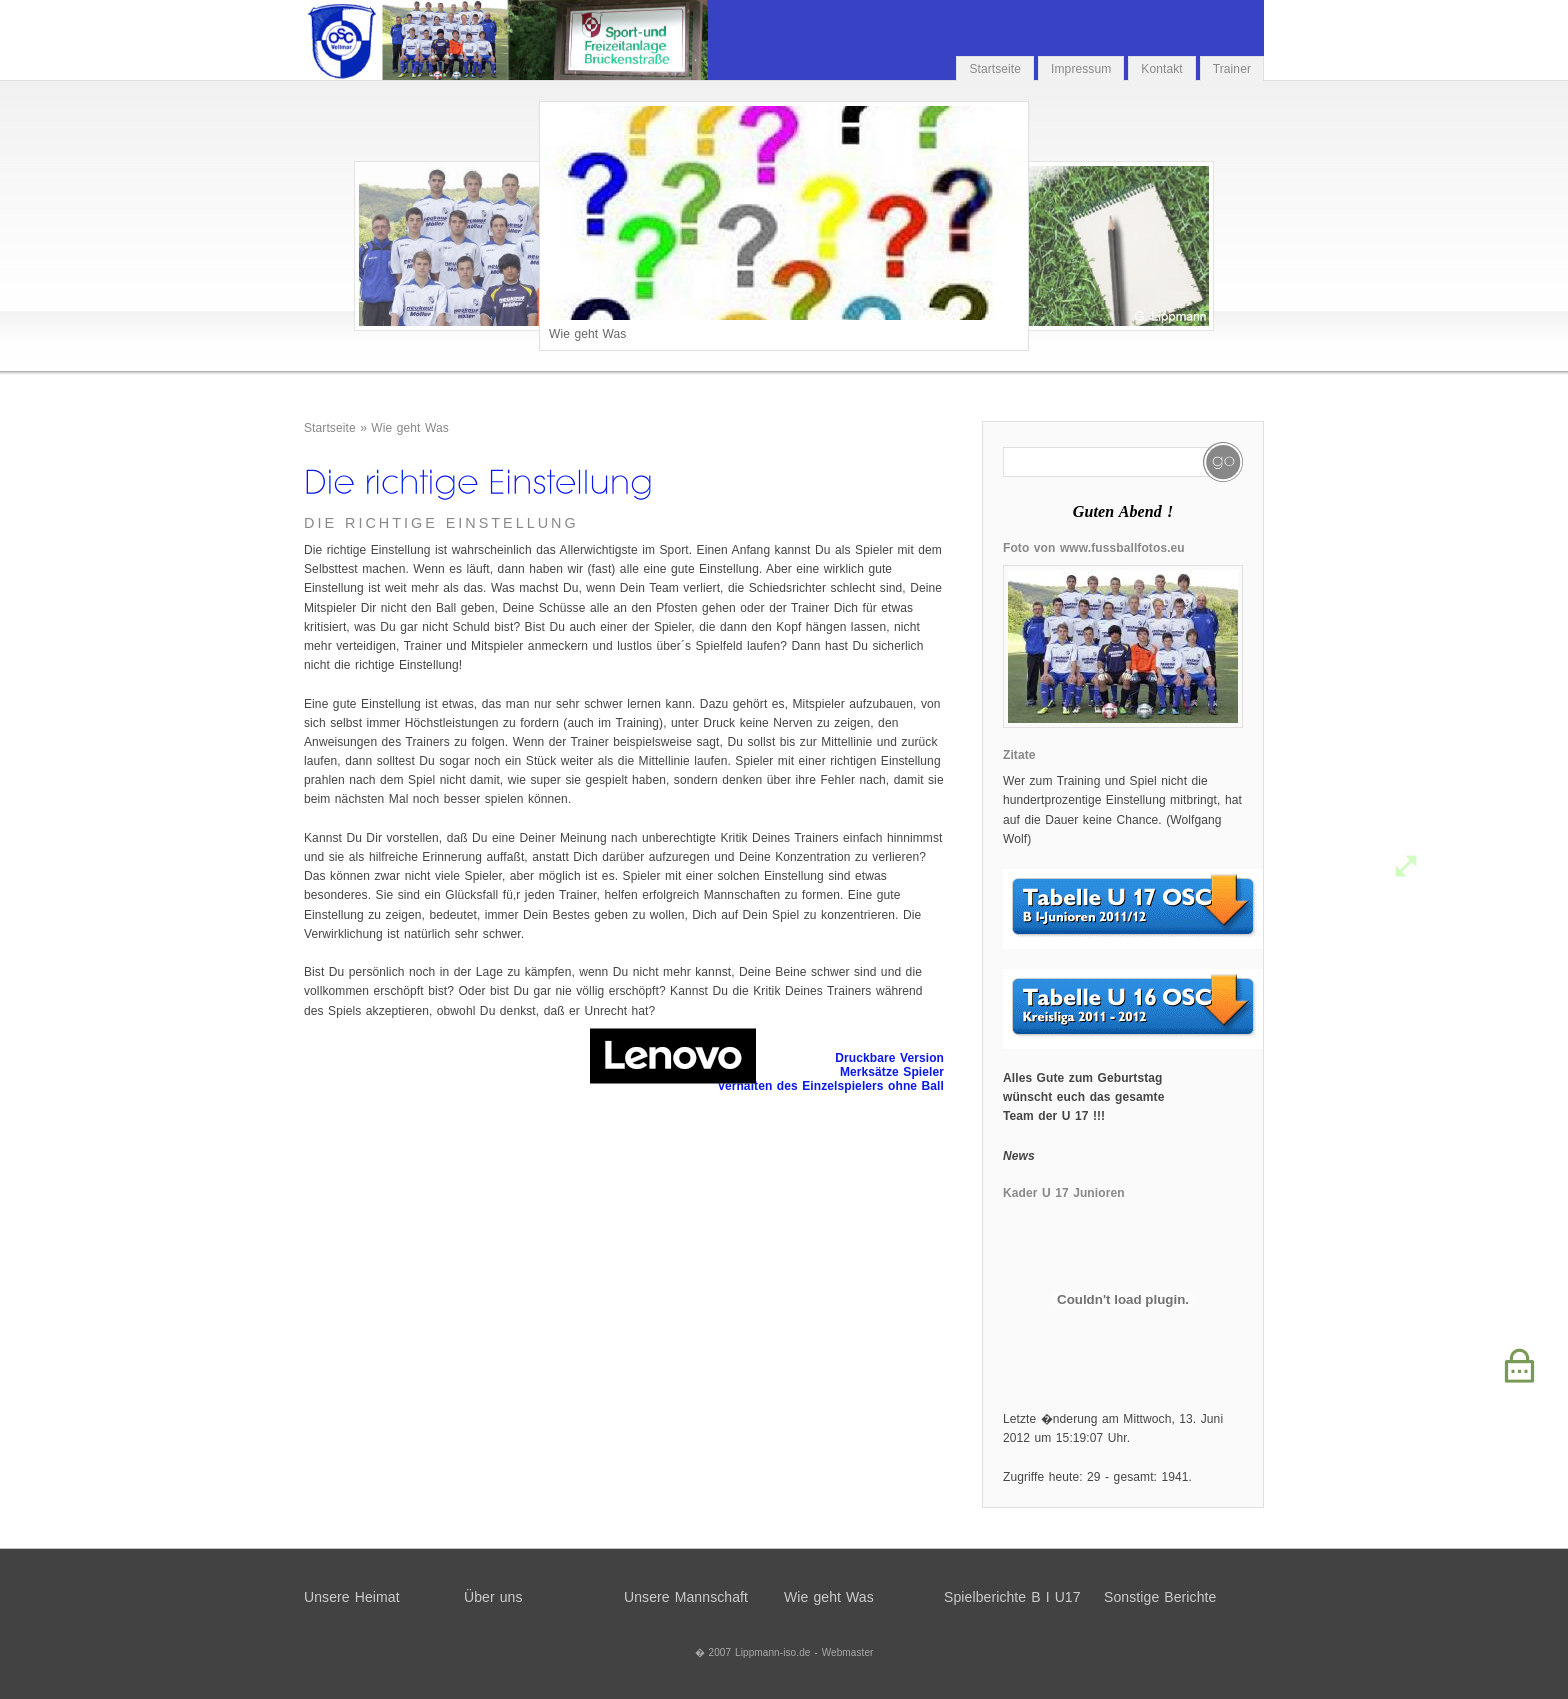 The height and width of the screenshot is (1699, 1568). What do you see at coordinates (1406, 866) in the screenshot?
I see `expand content to fullscreen` at bounding box center [1406, 866].